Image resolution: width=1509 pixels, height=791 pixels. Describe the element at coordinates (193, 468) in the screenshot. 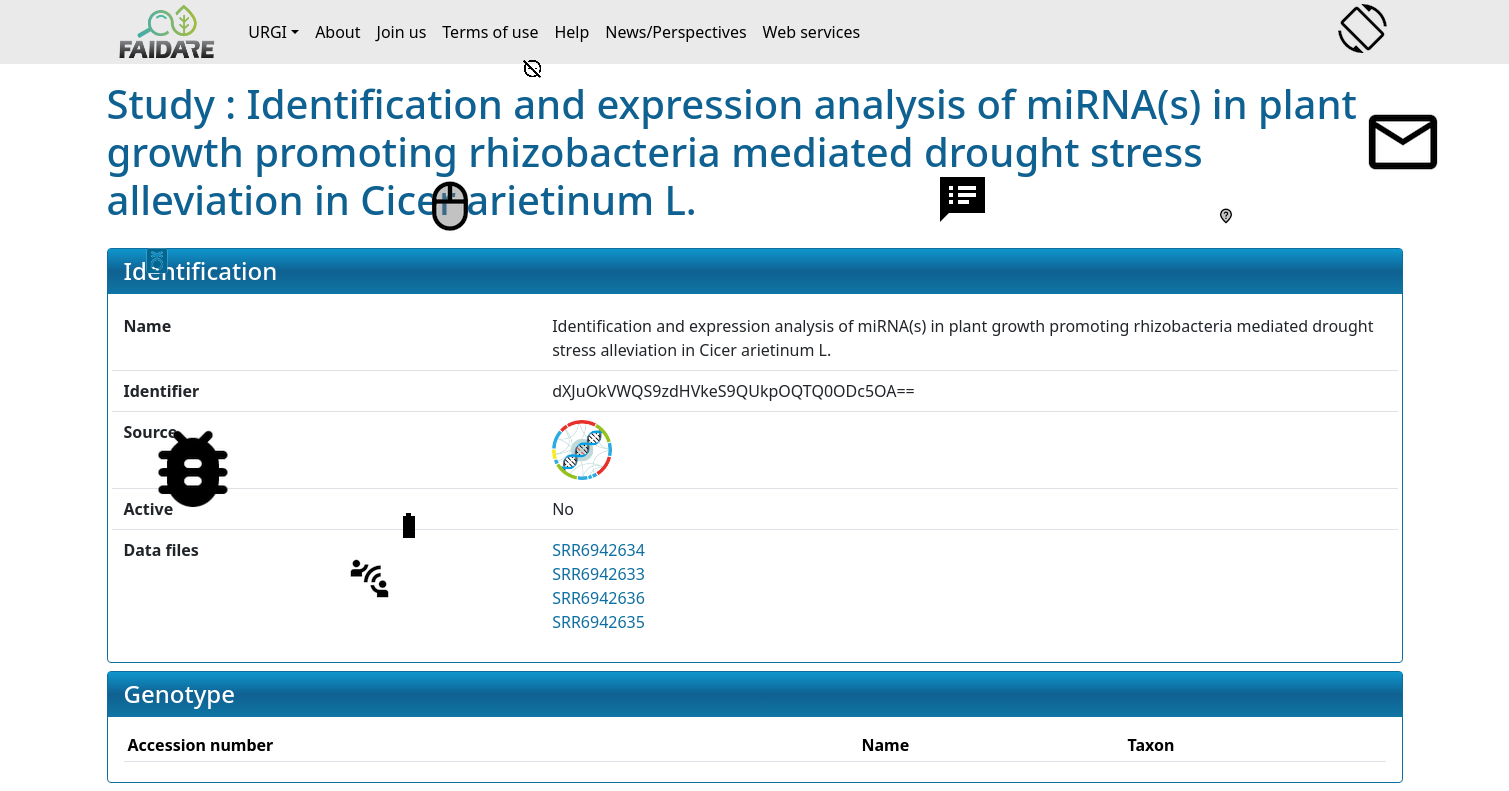

I see `report a bug or issue` at that location.